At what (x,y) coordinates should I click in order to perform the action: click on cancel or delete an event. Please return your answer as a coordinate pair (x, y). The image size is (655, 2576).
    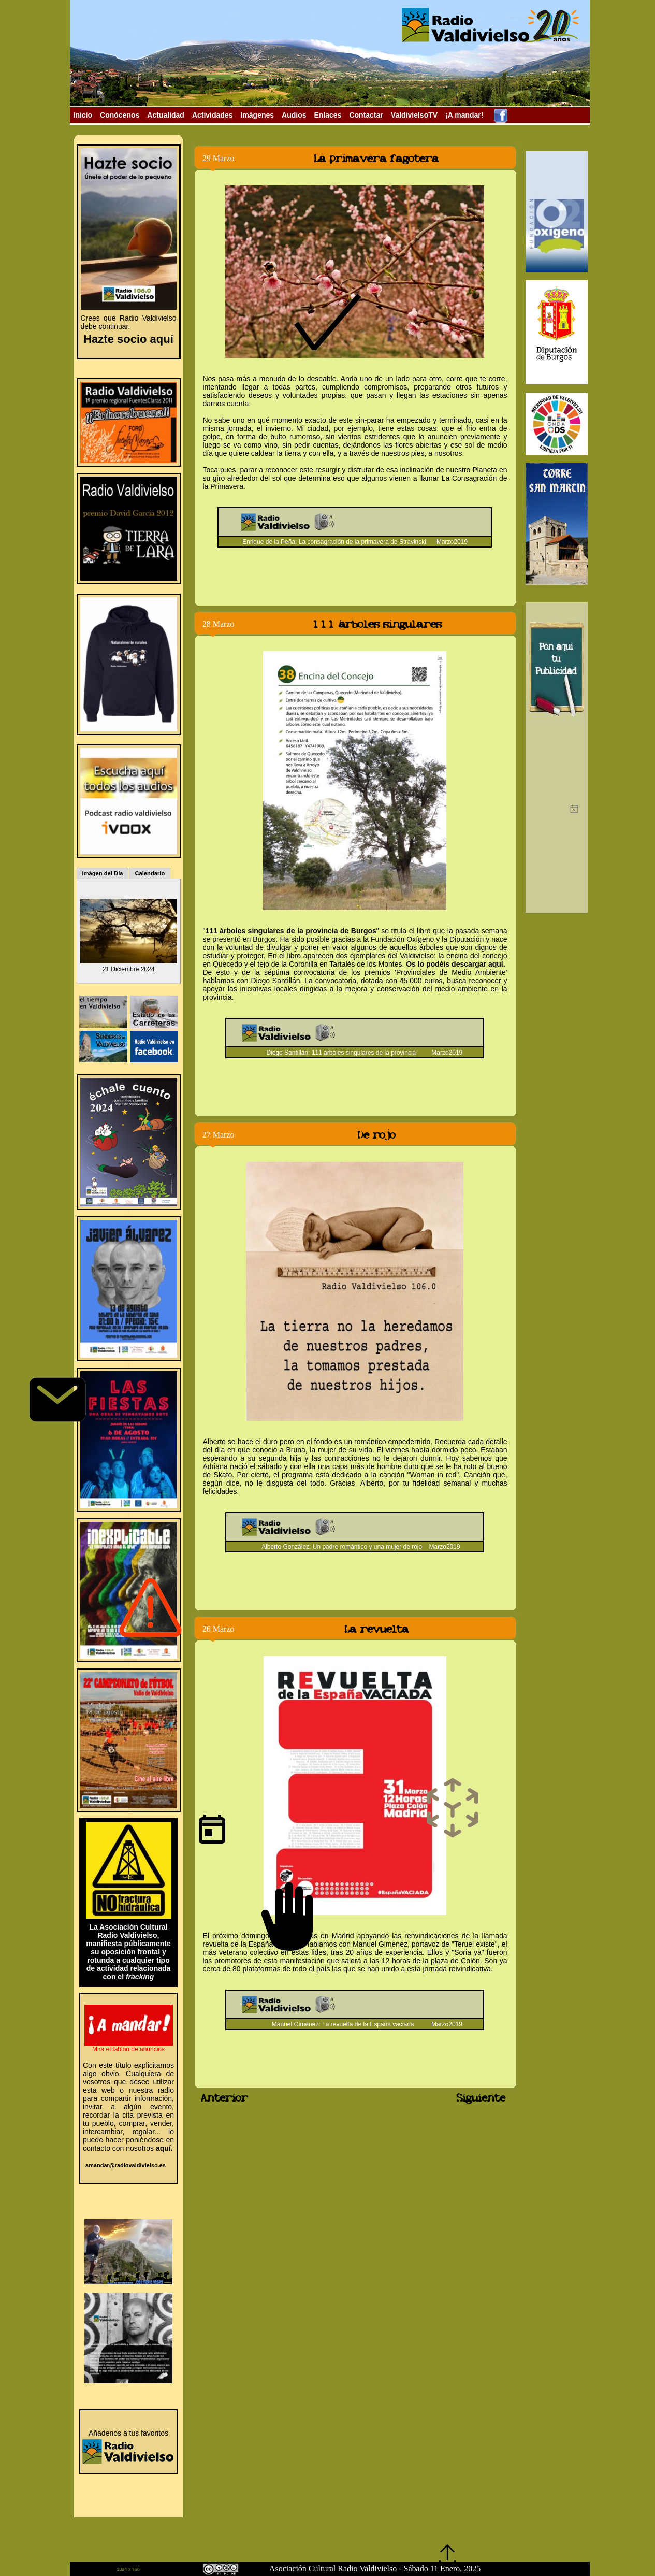
    Looking at the image, I should click on (574, 809).